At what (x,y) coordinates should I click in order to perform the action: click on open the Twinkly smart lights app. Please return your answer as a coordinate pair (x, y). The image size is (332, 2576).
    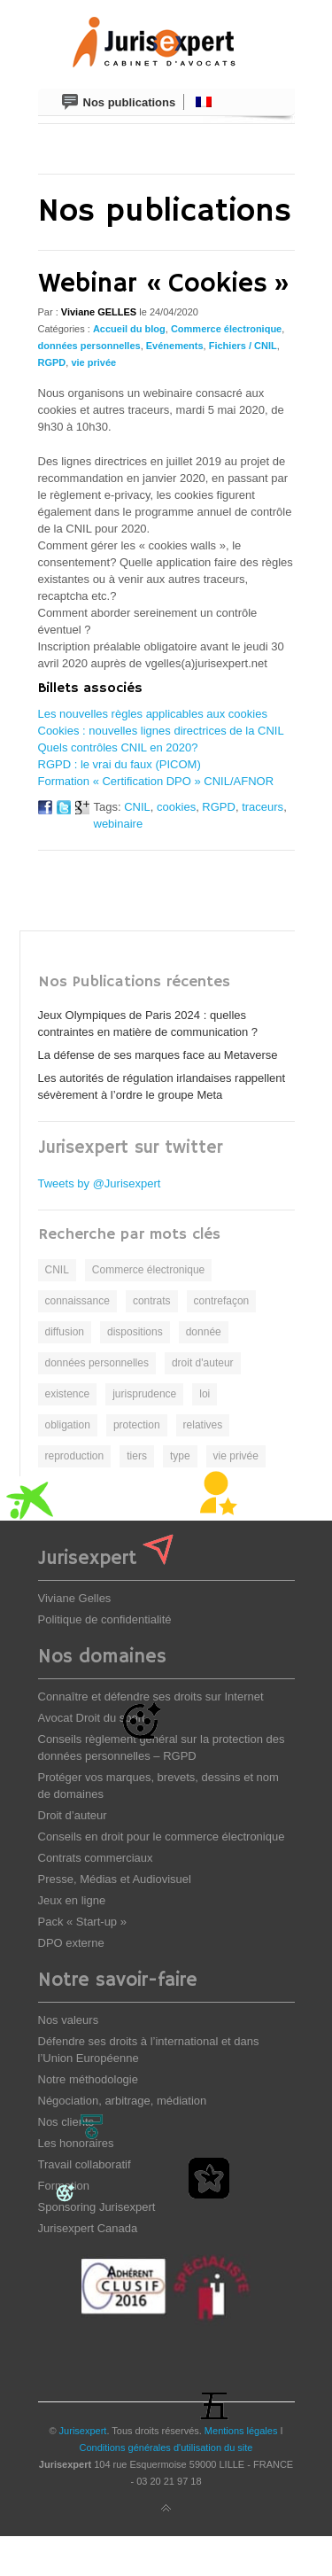
    Looking at the image, I should click on (209, 2178).